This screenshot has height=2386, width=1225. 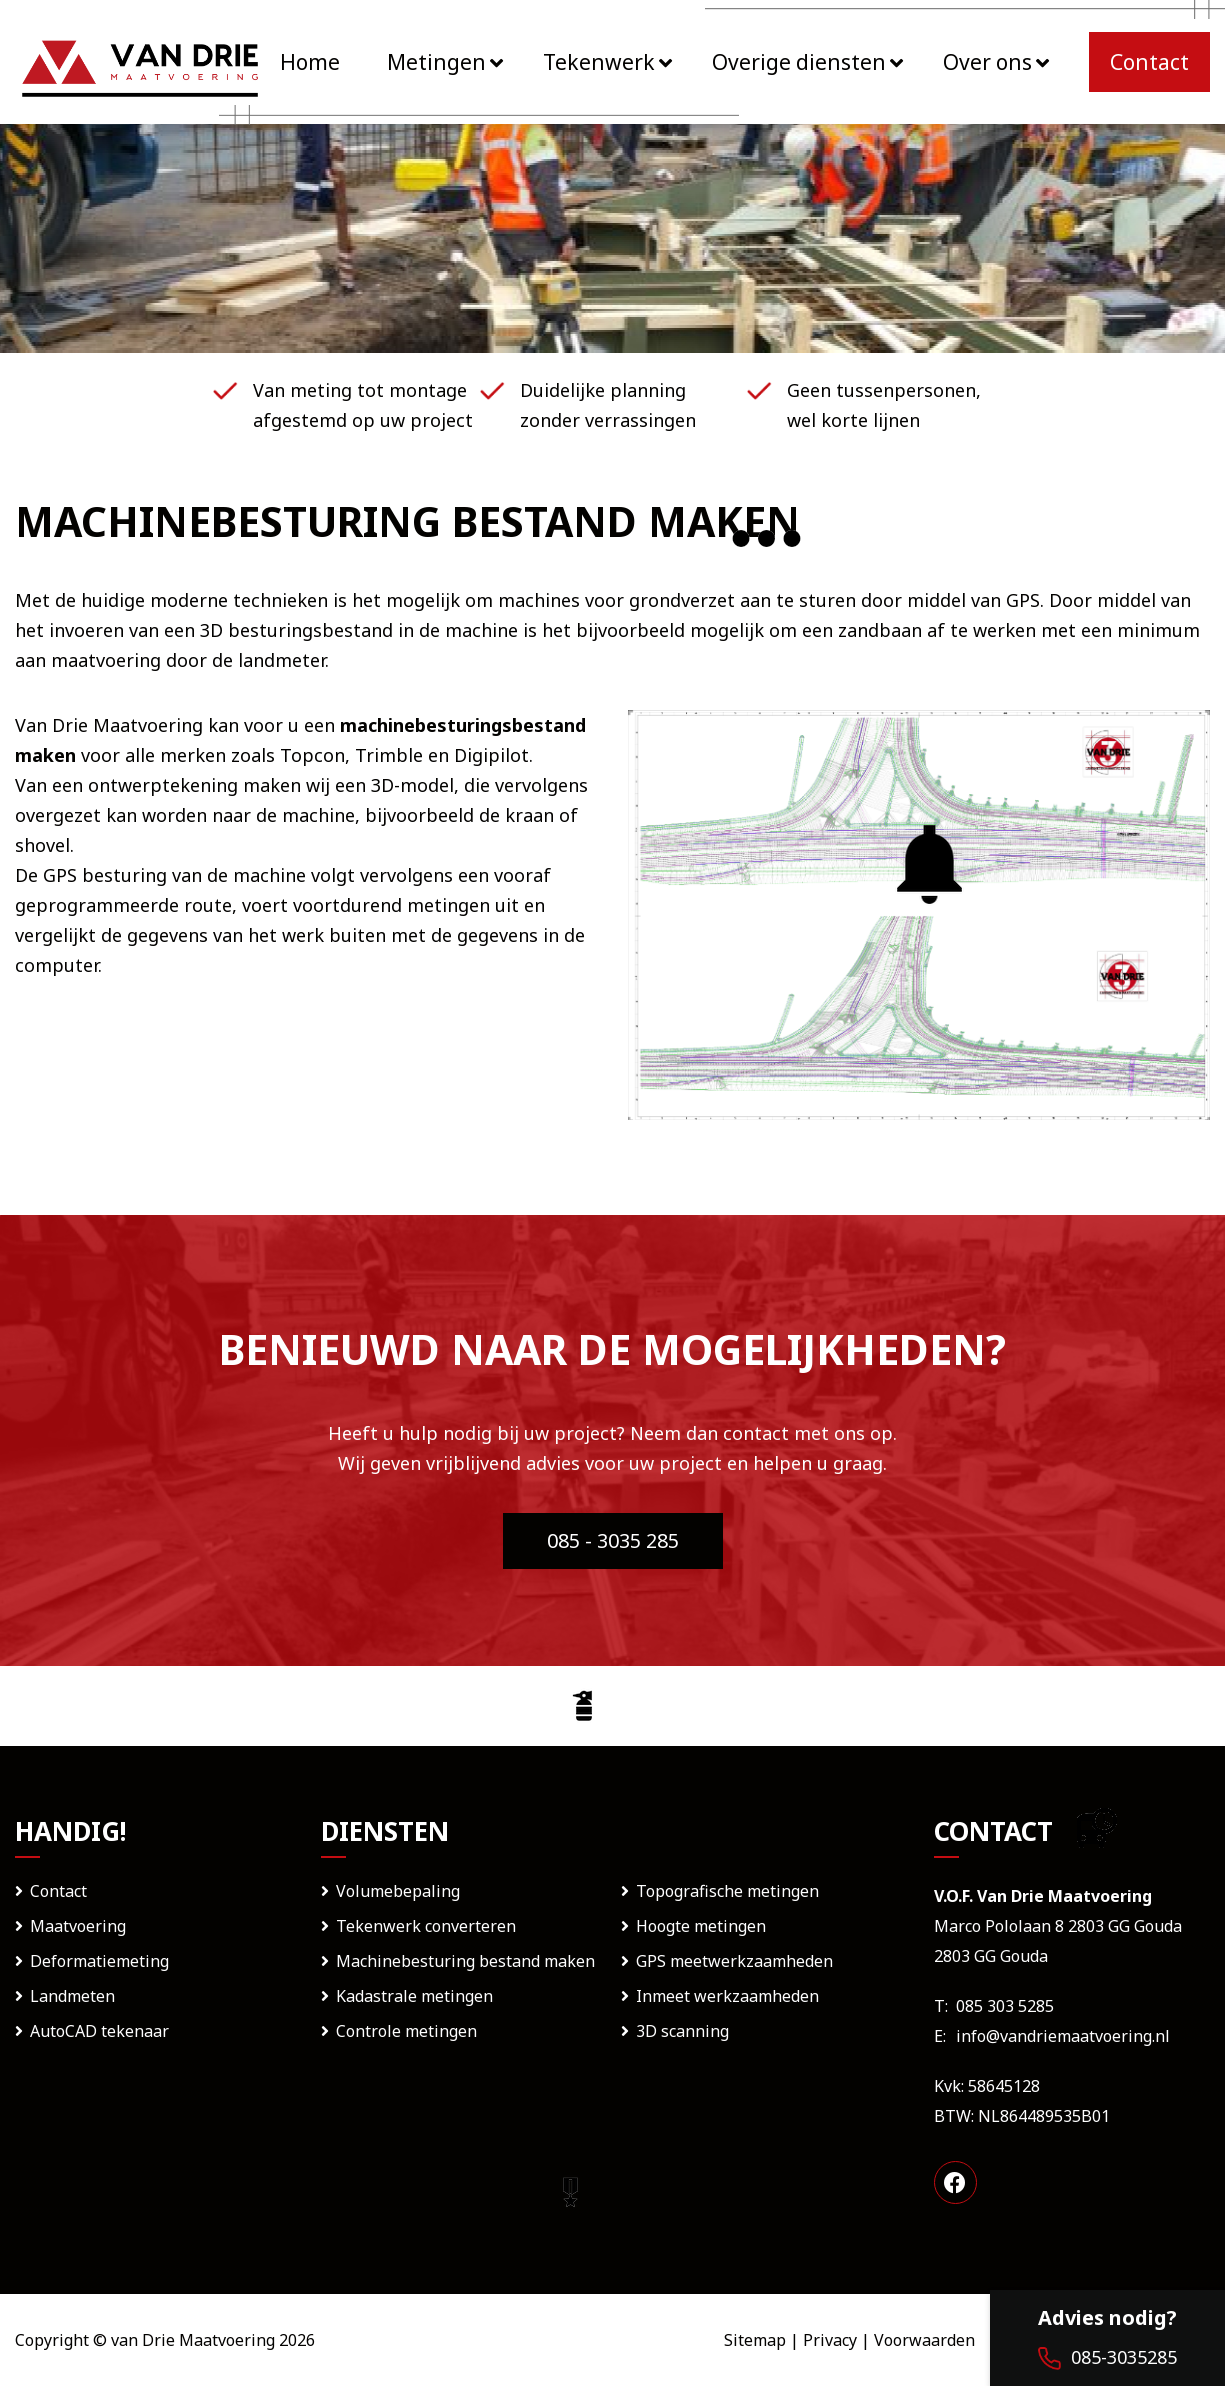 I want to click on access more options or actions, so click(x=766, y=538).